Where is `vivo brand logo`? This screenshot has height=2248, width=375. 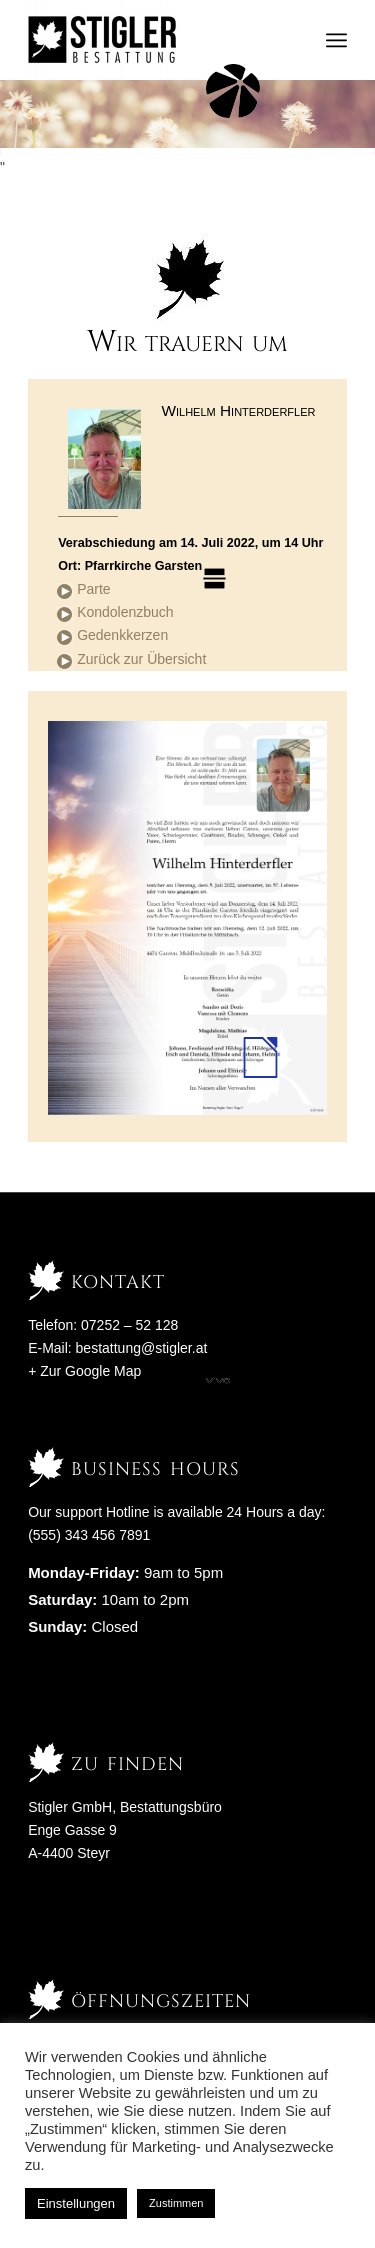 vivo brand logo is located at coordinates (218, 1380).